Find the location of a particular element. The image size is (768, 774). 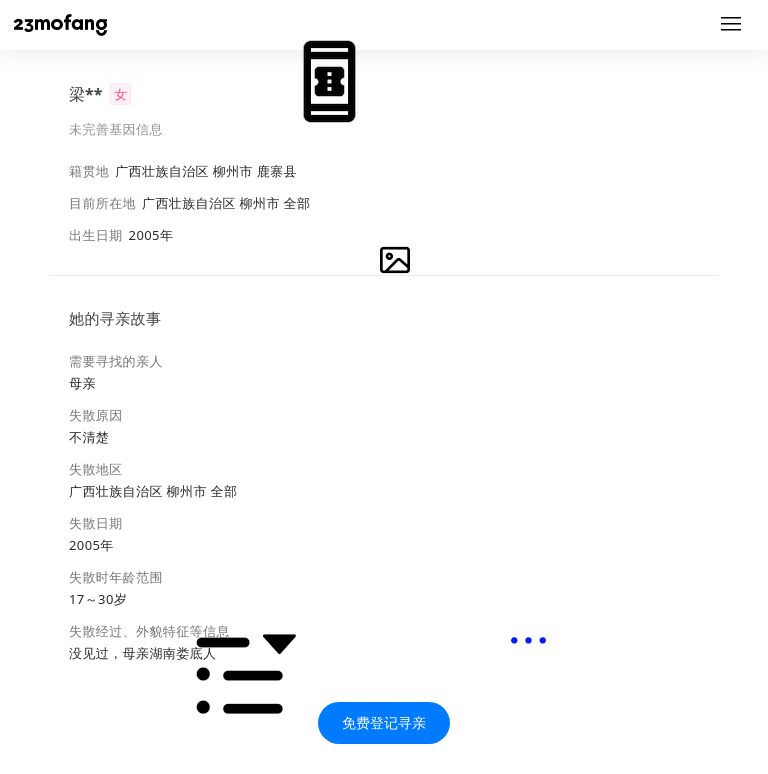

access more options or actions is located at coordinates (528, 641).